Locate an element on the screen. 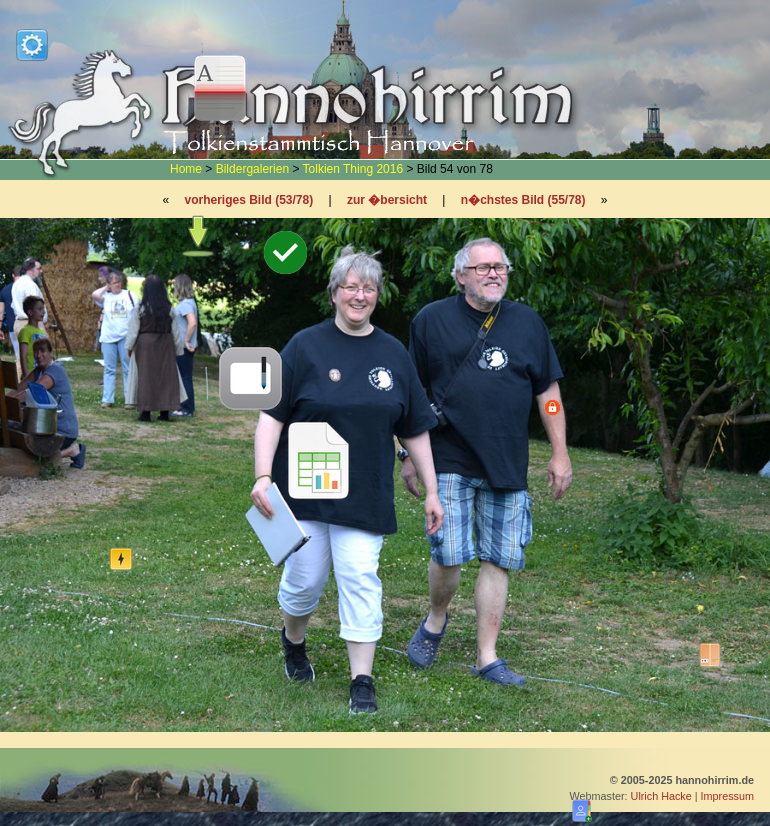 The width and height of the screenshot is (770, 826). indicates a selected or checked item is located at coordinates (285, 252).